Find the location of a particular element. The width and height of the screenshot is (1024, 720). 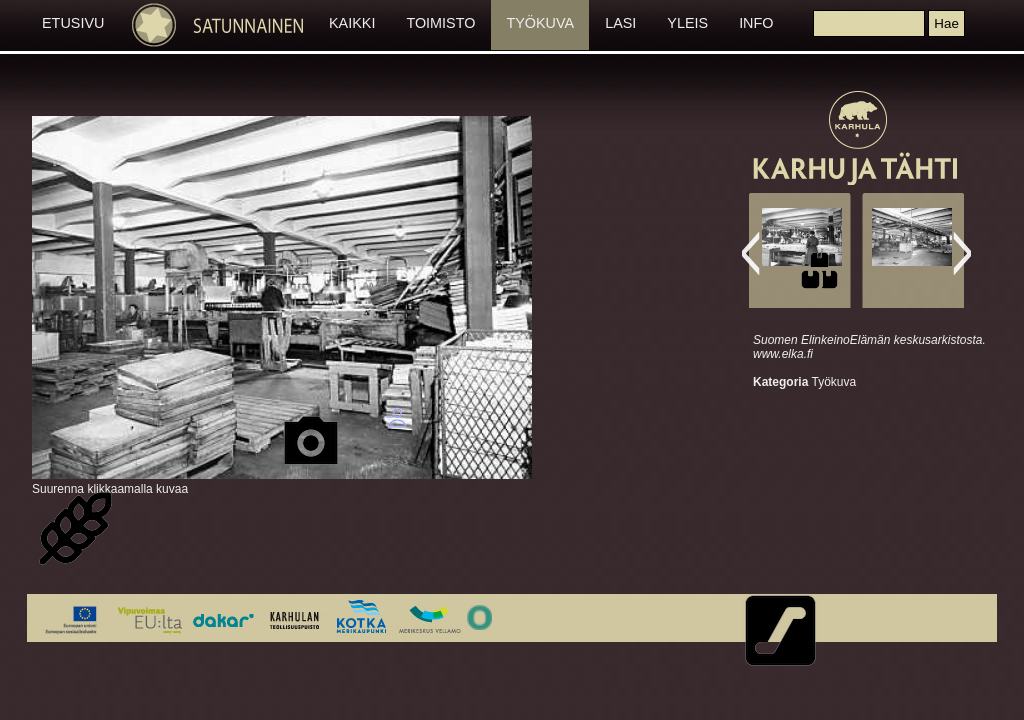

indicates escalator access nearby is located at coordinates (780, 630).